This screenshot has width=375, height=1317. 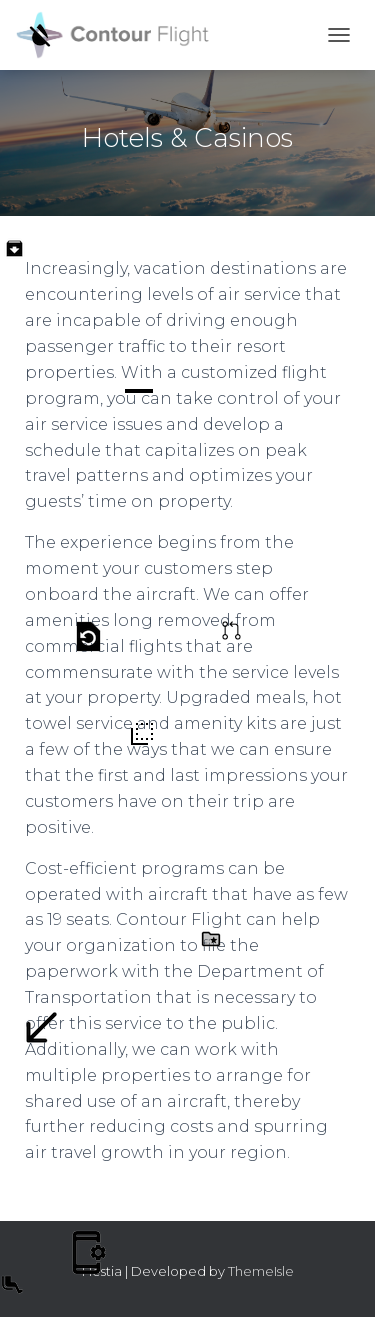 I want to click on access app settings, so click(x=86, y=1252).